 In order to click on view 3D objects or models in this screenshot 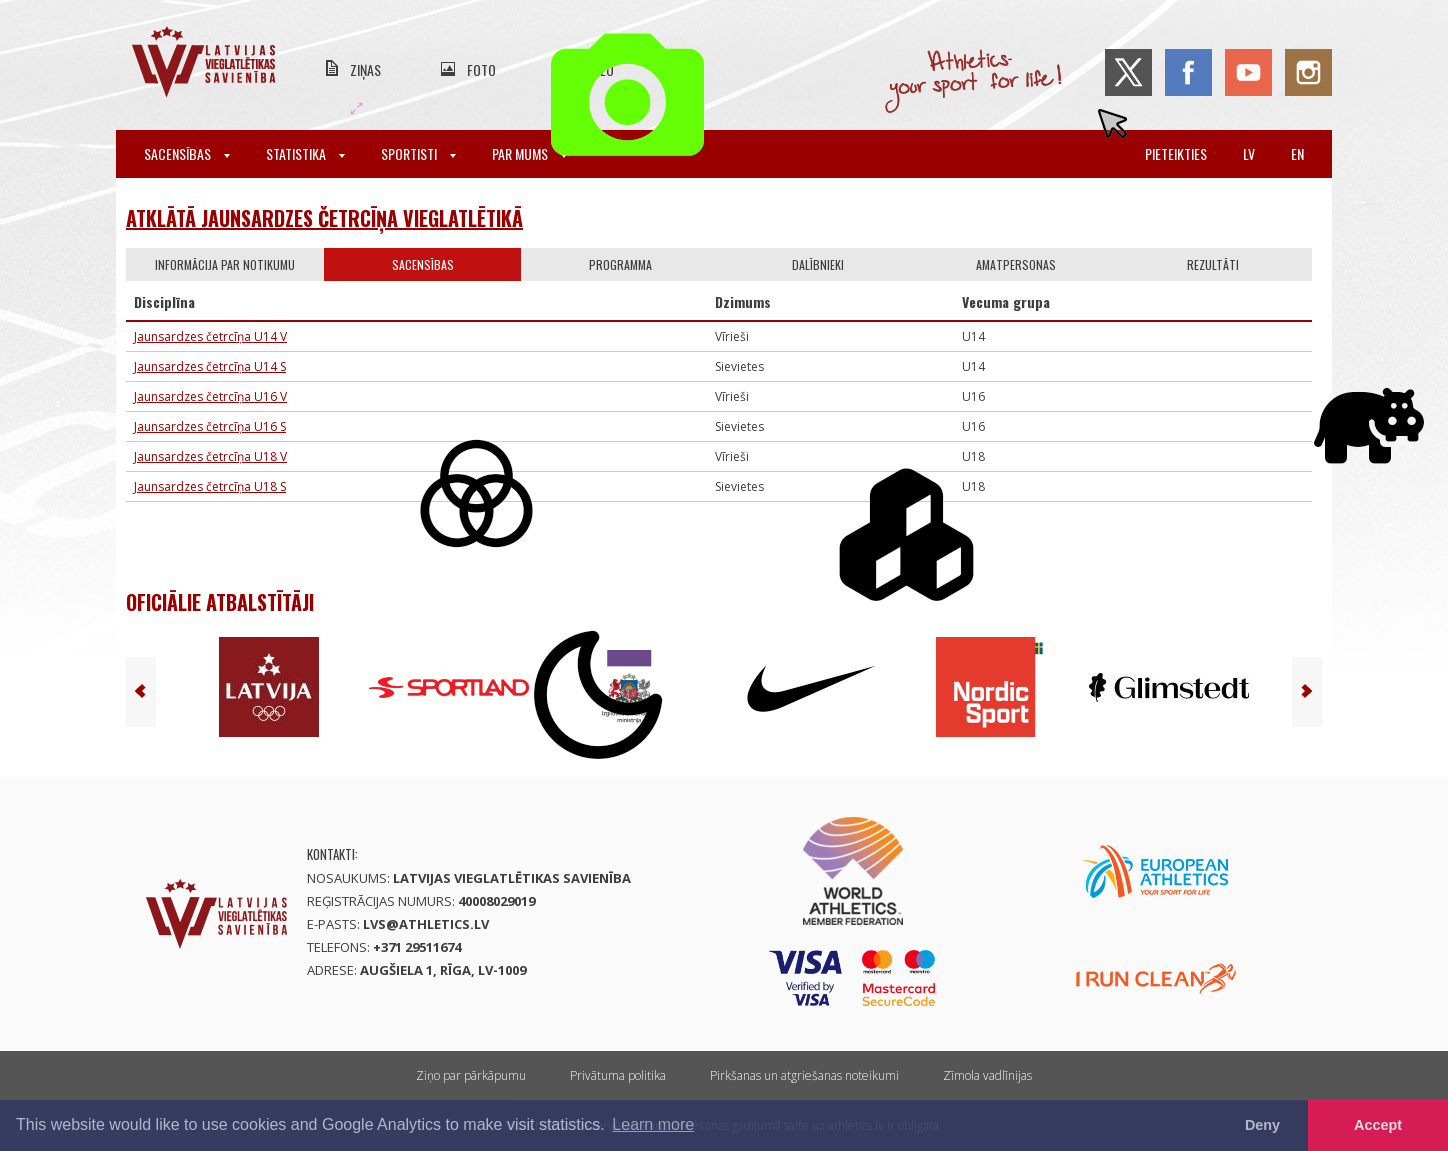, I will do `click(906, 537)`.